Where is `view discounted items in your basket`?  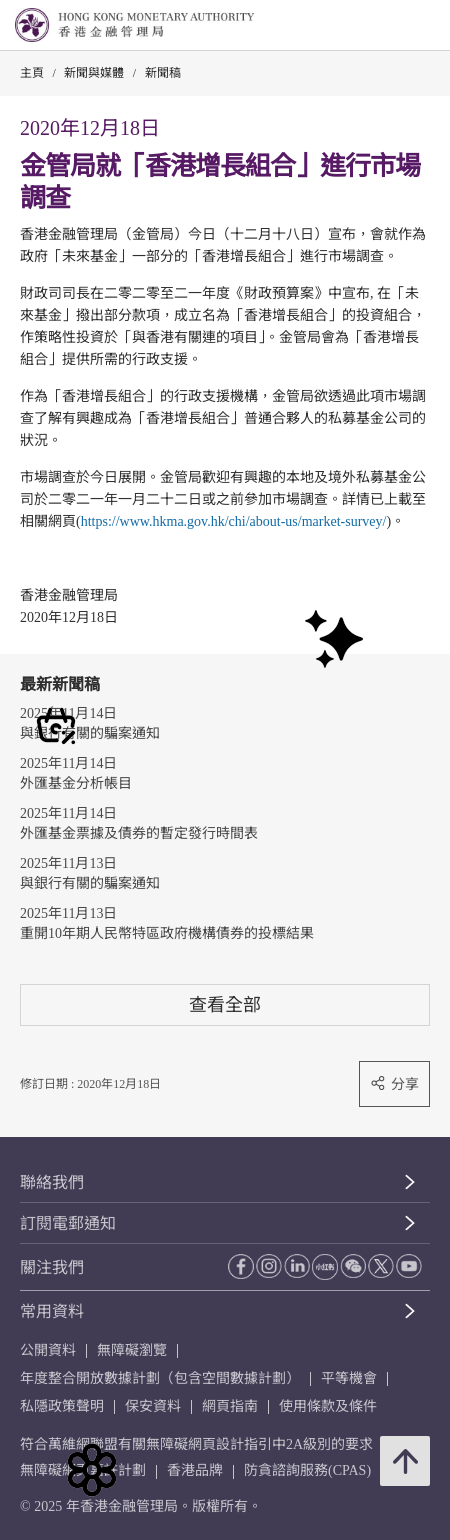 view discounted items in your basket is located at coordinates (56, 725).